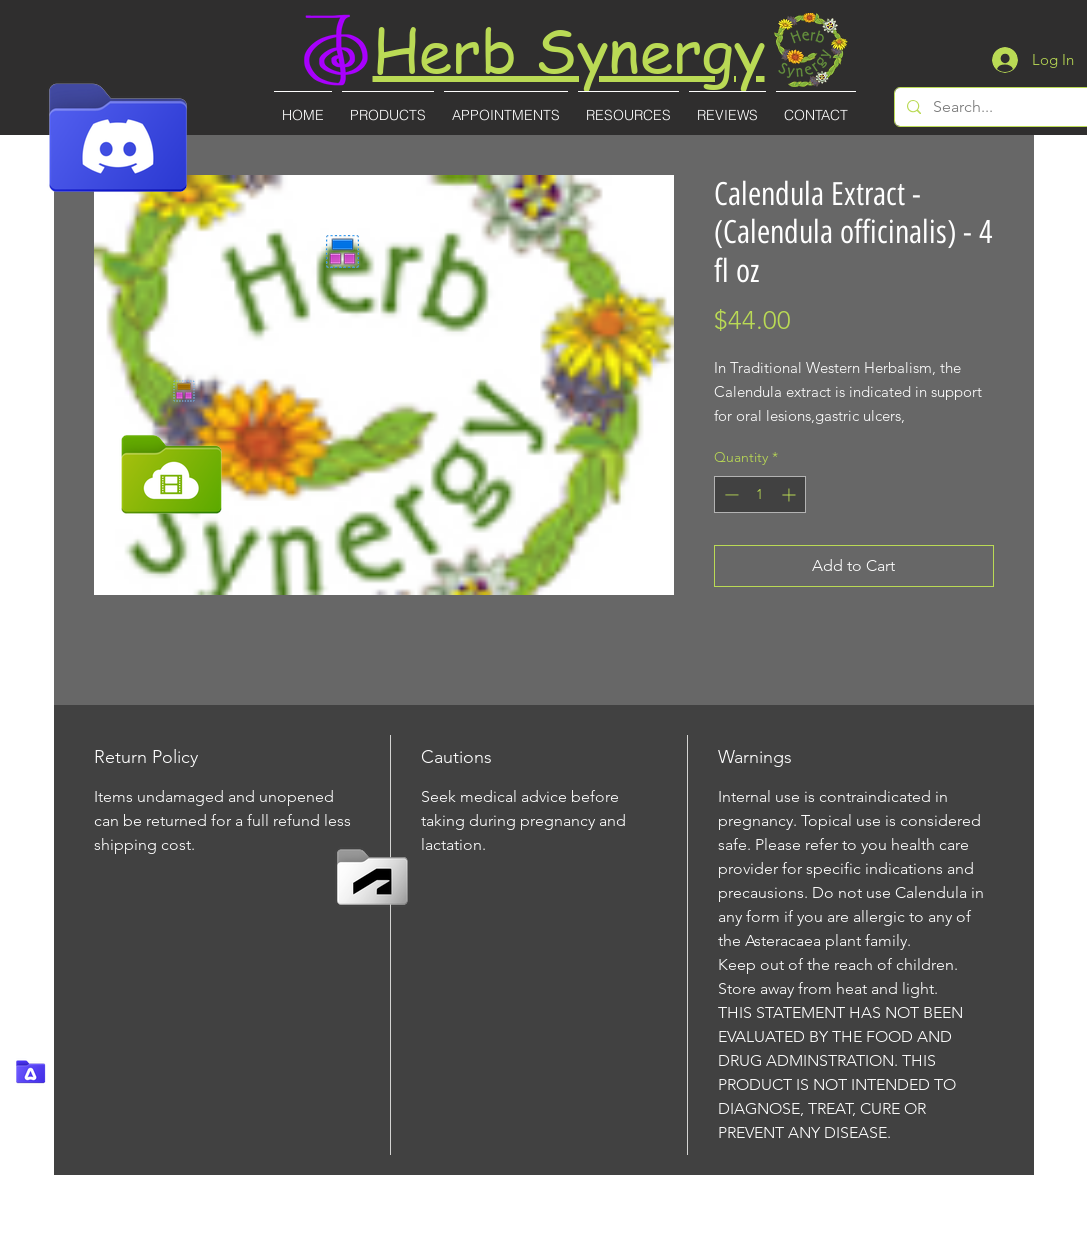 The image size is (1087, 1241). What do you see at coordinates (184, 391) in the screenshot?
I see `select all items in the current view` at bounding box center [184, 391].